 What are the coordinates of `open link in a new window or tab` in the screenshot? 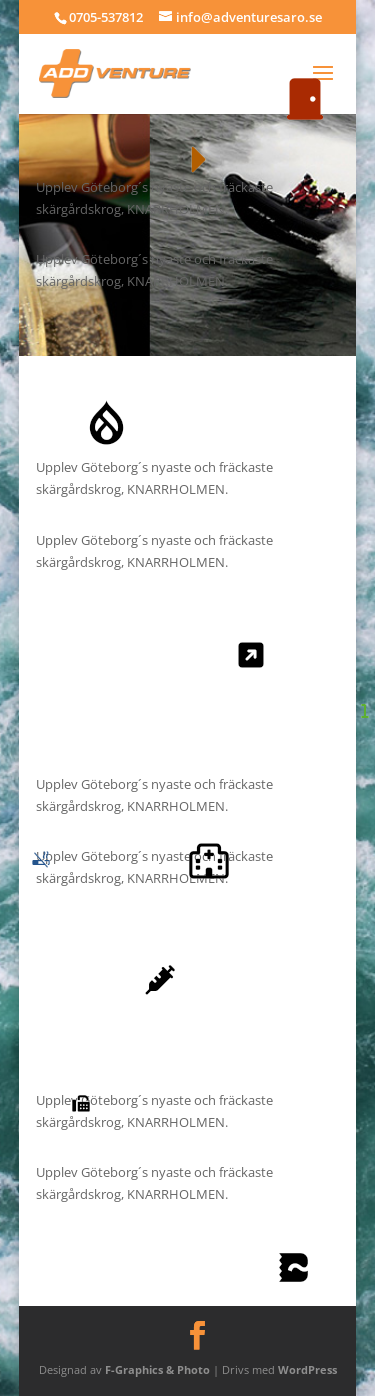 It's located at (251, 655).